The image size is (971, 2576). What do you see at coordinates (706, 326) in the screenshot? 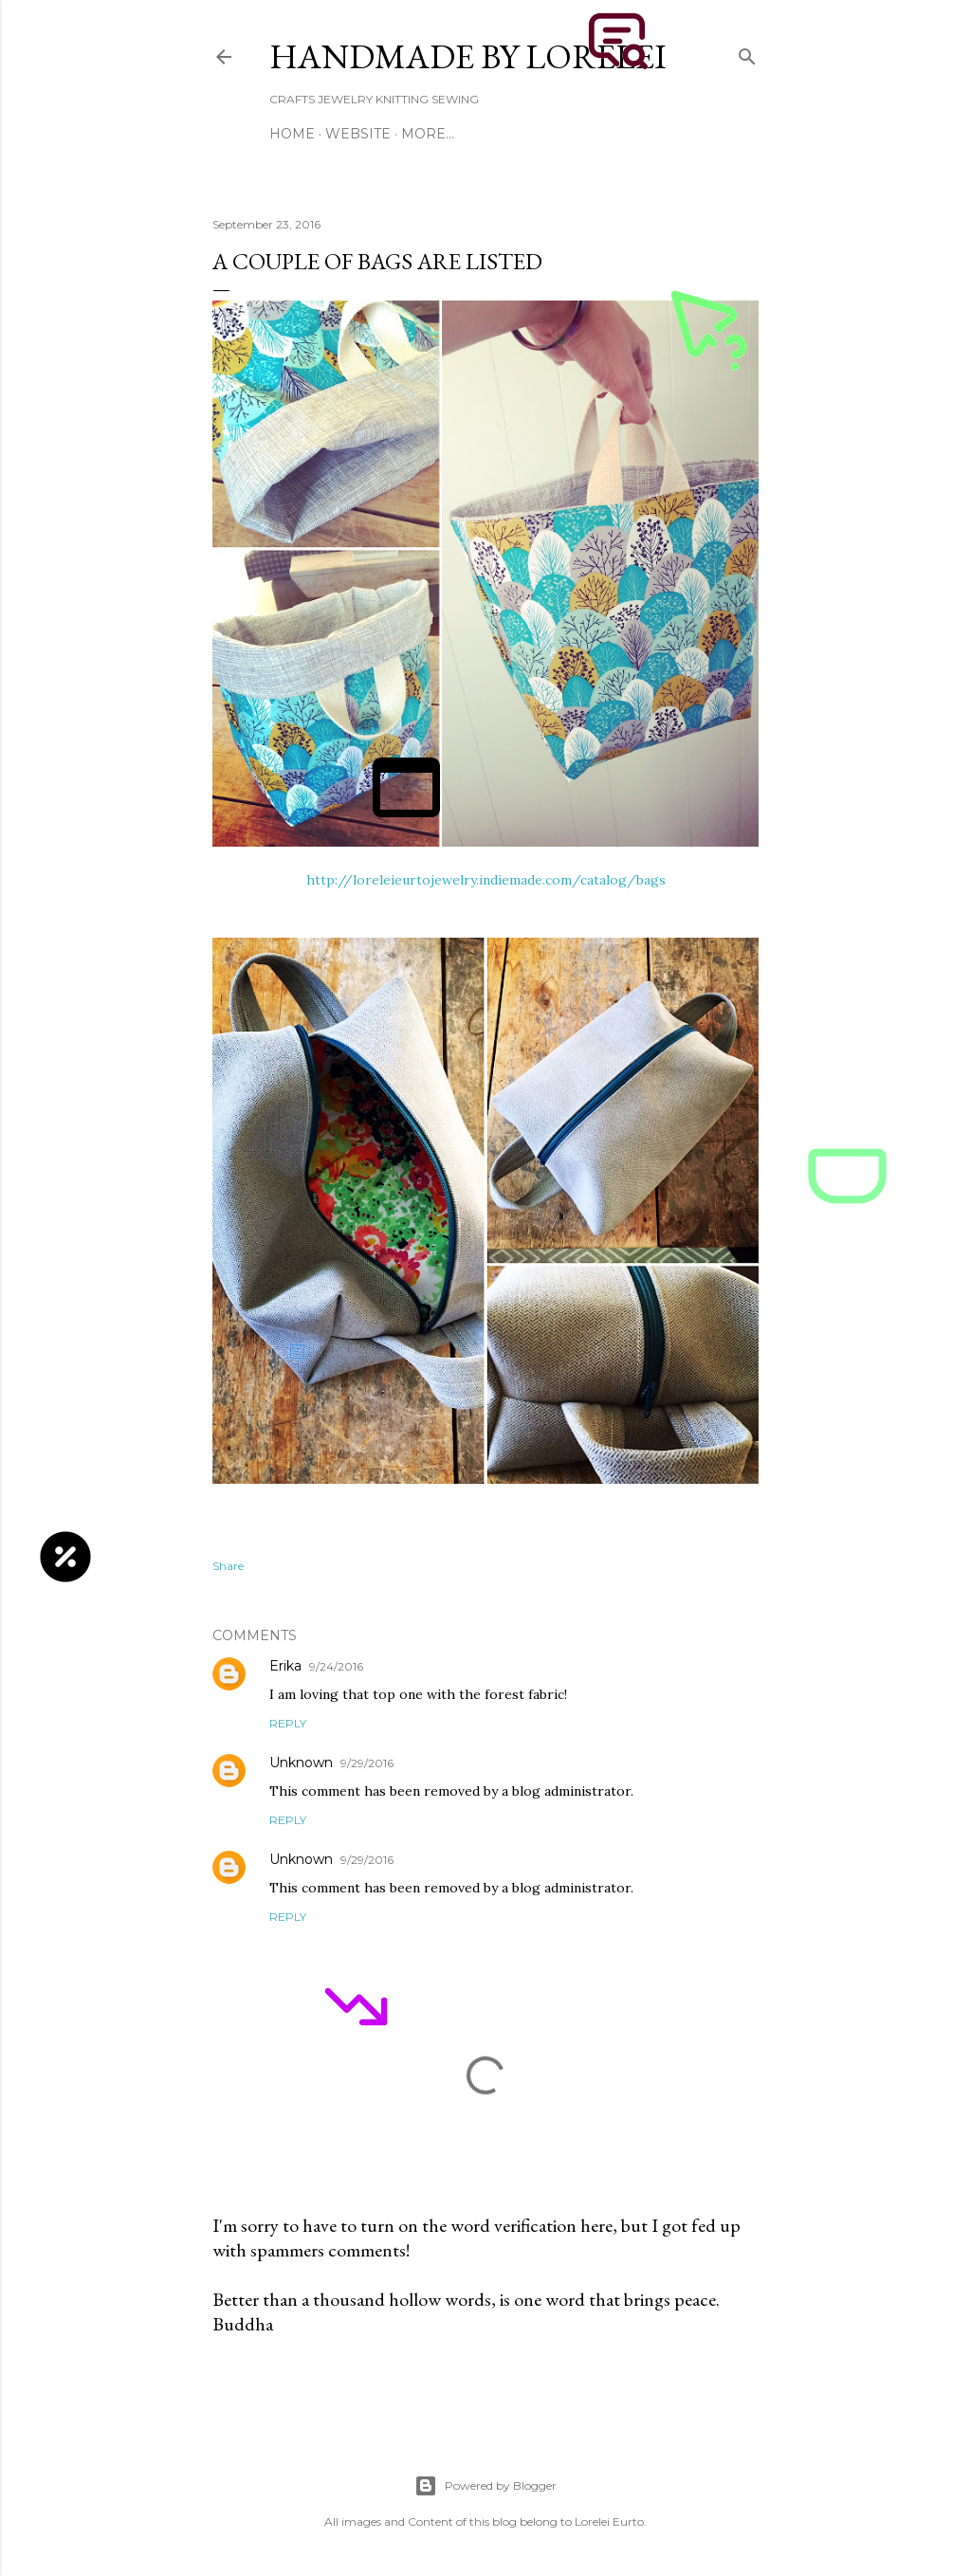
I see `cursor help or pointer assistance` at bounding box center [706, 326].